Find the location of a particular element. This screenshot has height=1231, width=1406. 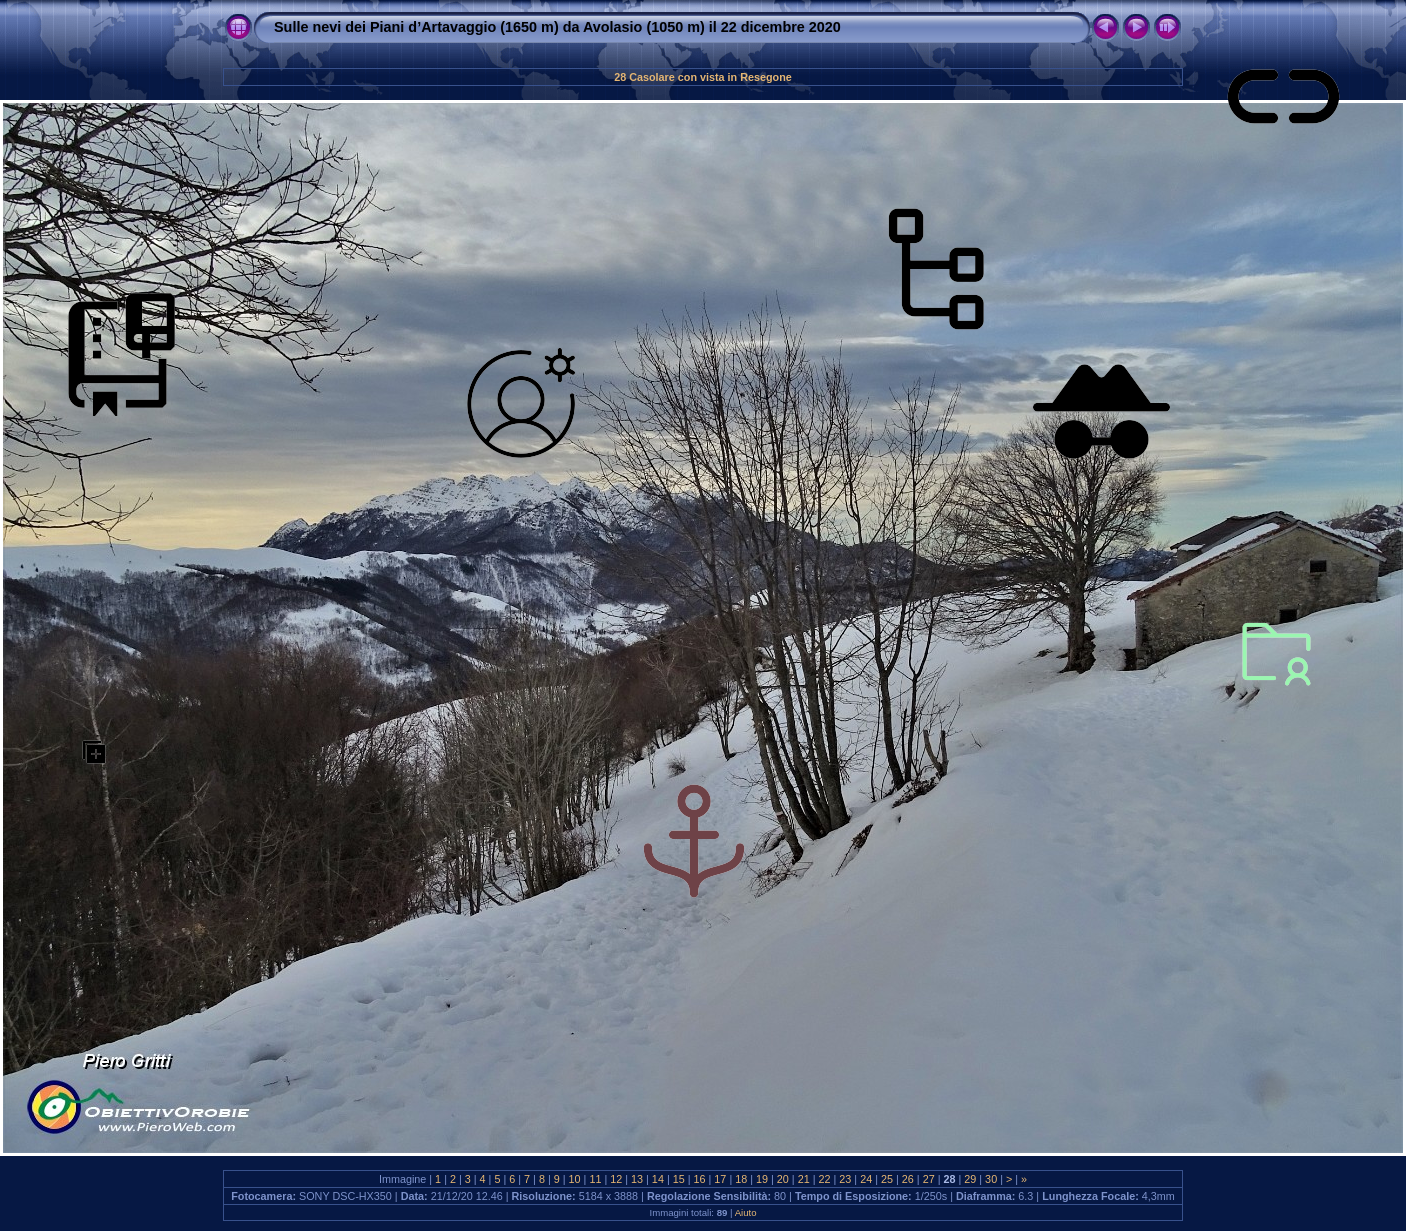

duplicate or copy an item is located at coordinates (94, 752).